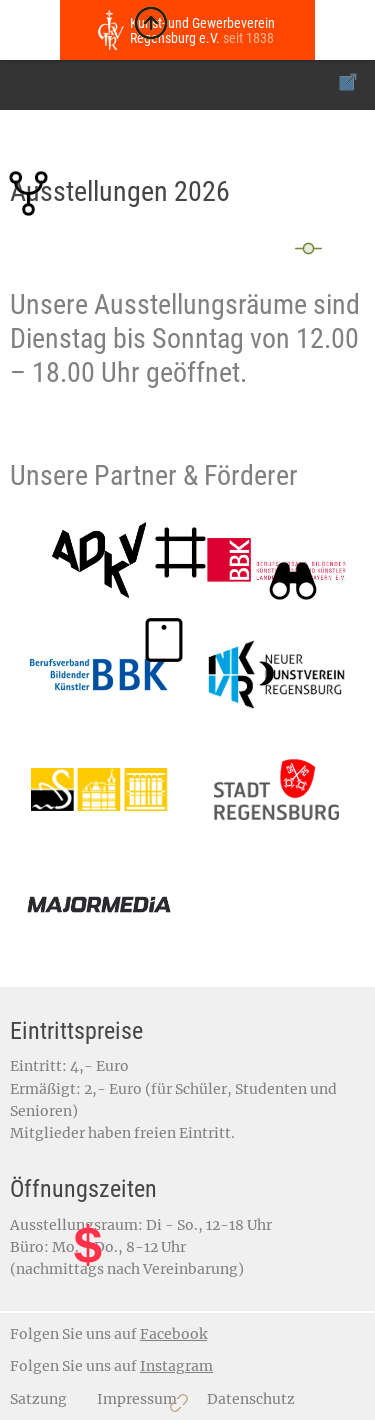 This screenshot has height=1420, width=375. What do you see at coordinates (179, 1403) in the screenshot?
I see `unlink or disconnect a connected item` at bounding box center [179, 1403].